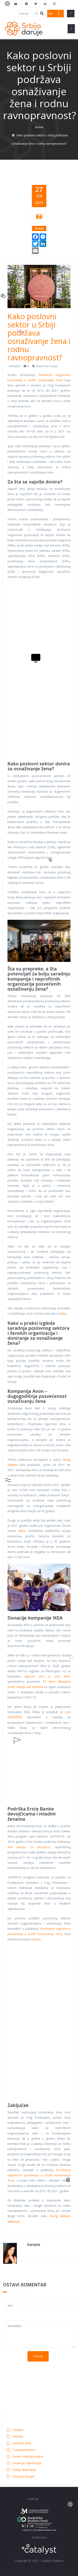 This screenshot has width=78, height=2576. Describe the element at coordinates (20, 332) in the screenshot. I see `format text as heading level 5` at that location.